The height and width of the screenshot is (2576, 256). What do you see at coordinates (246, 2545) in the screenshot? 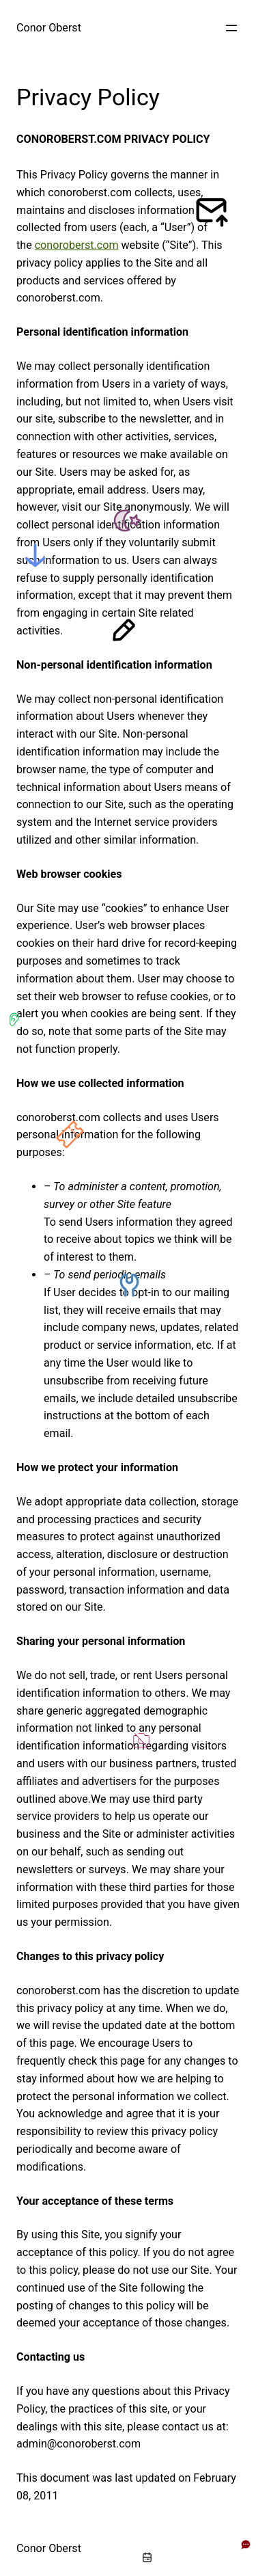
I see `open the comments section` at bounding box center [246, 2545].